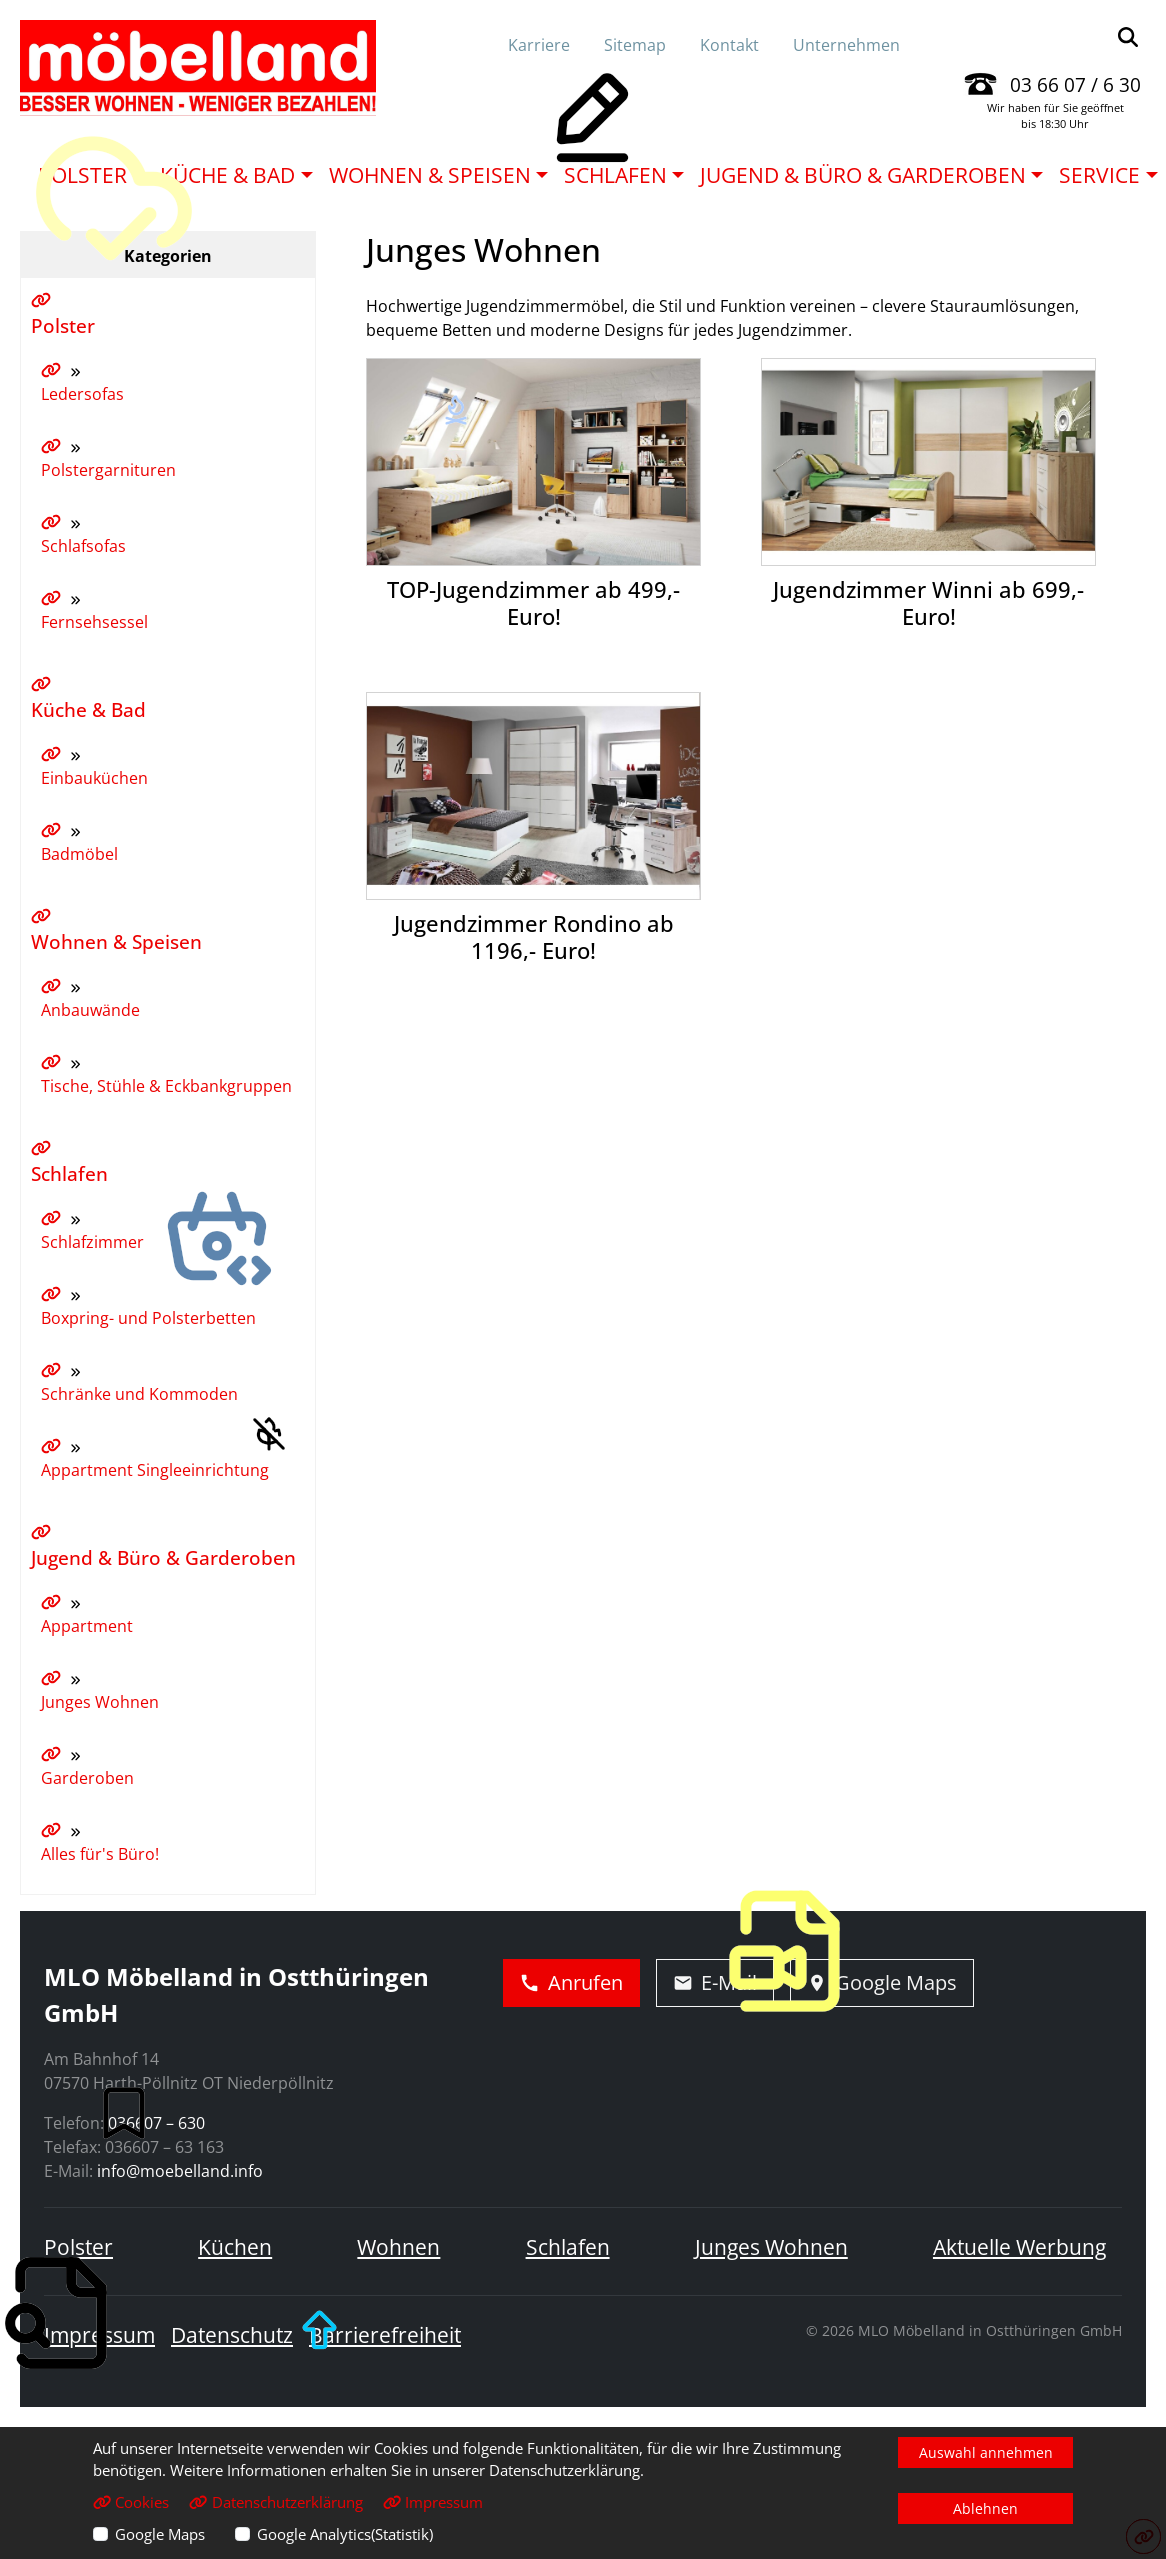  What do you see at coordinates (124, 2113) in the screenshot?
I see `save this item for later` at bounding box center [124, 2113].